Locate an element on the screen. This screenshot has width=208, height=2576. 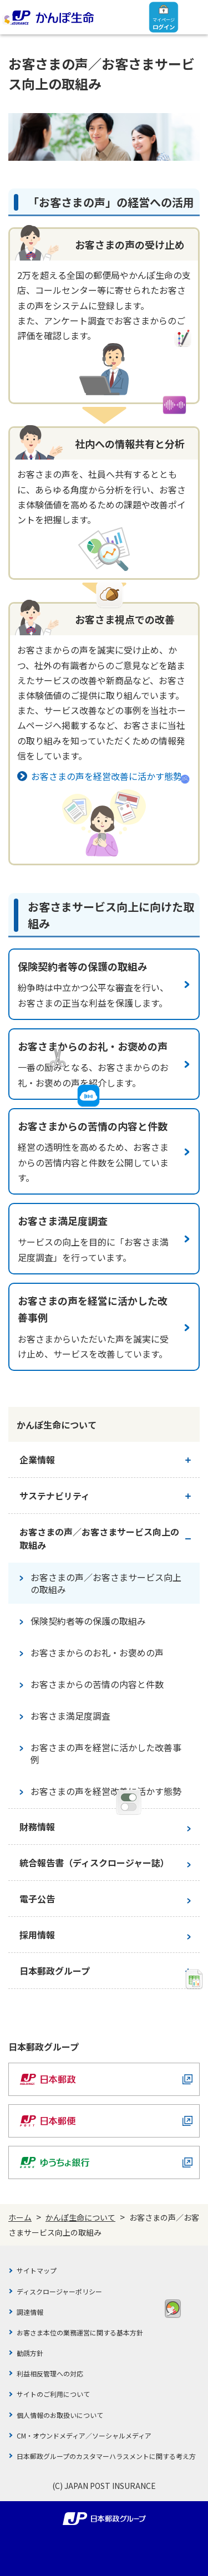
open commit, a git commit message editor is located at coordinates (182, 338).